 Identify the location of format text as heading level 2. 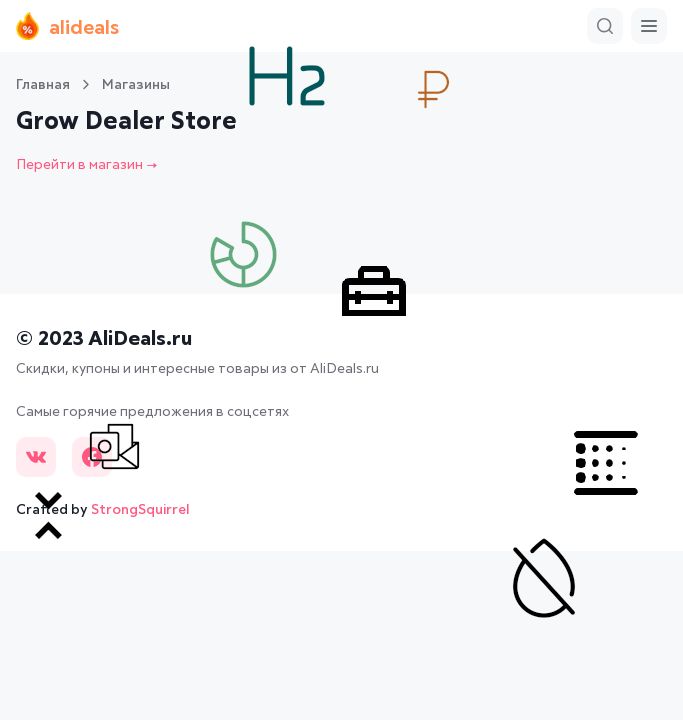
(287, 76).